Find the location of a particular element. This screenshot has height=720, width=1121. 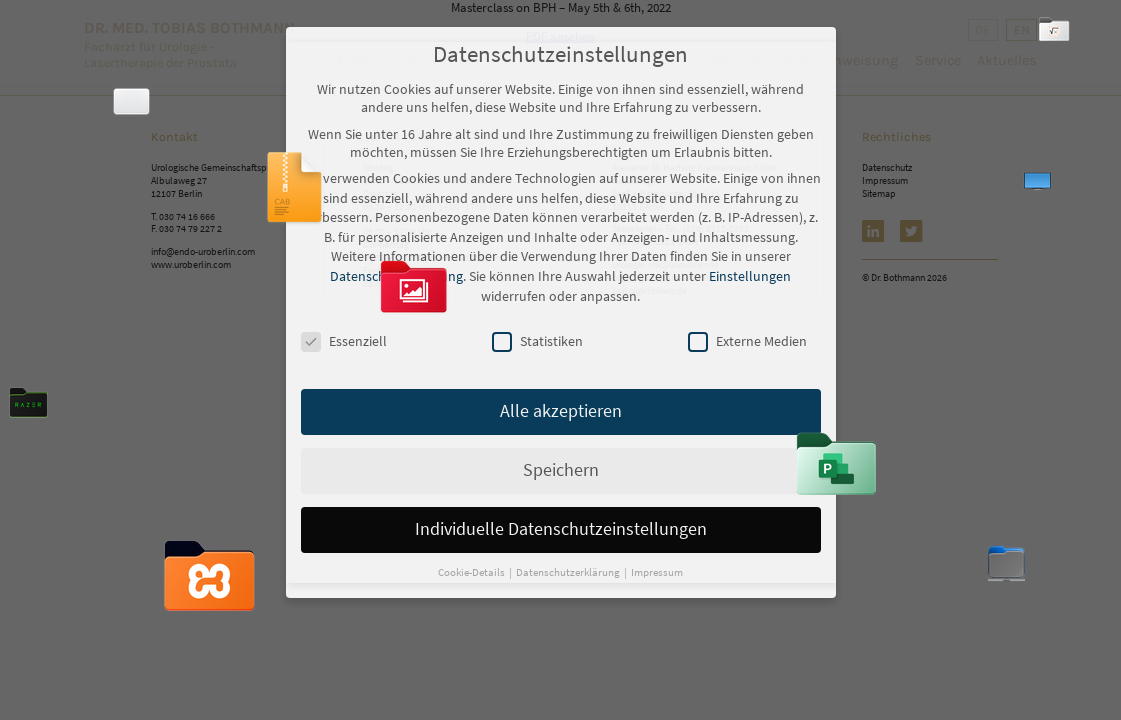

external display or monitor connected is located at coordinates (1037, 180).